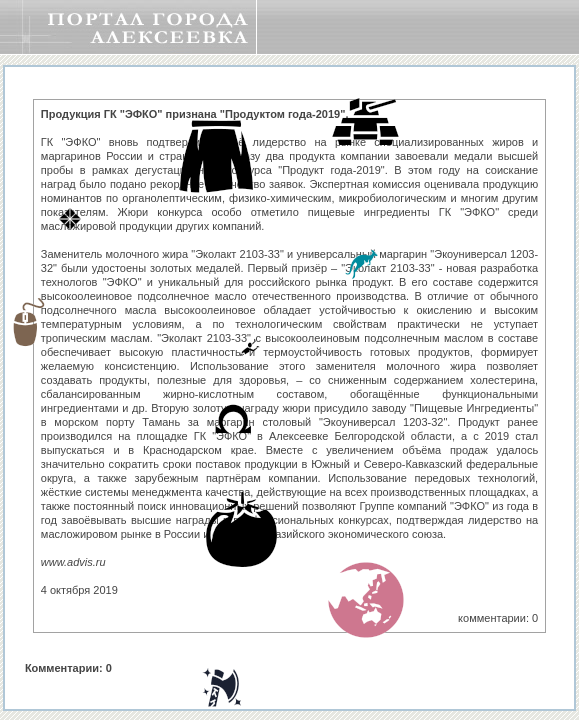 The height and width of the screenshot is (720, 579). What do you see at coordinates (249, 347) in the screenshot?
I see `indicates a crawling or stealth movement mode` at bounding box center [249, 347].